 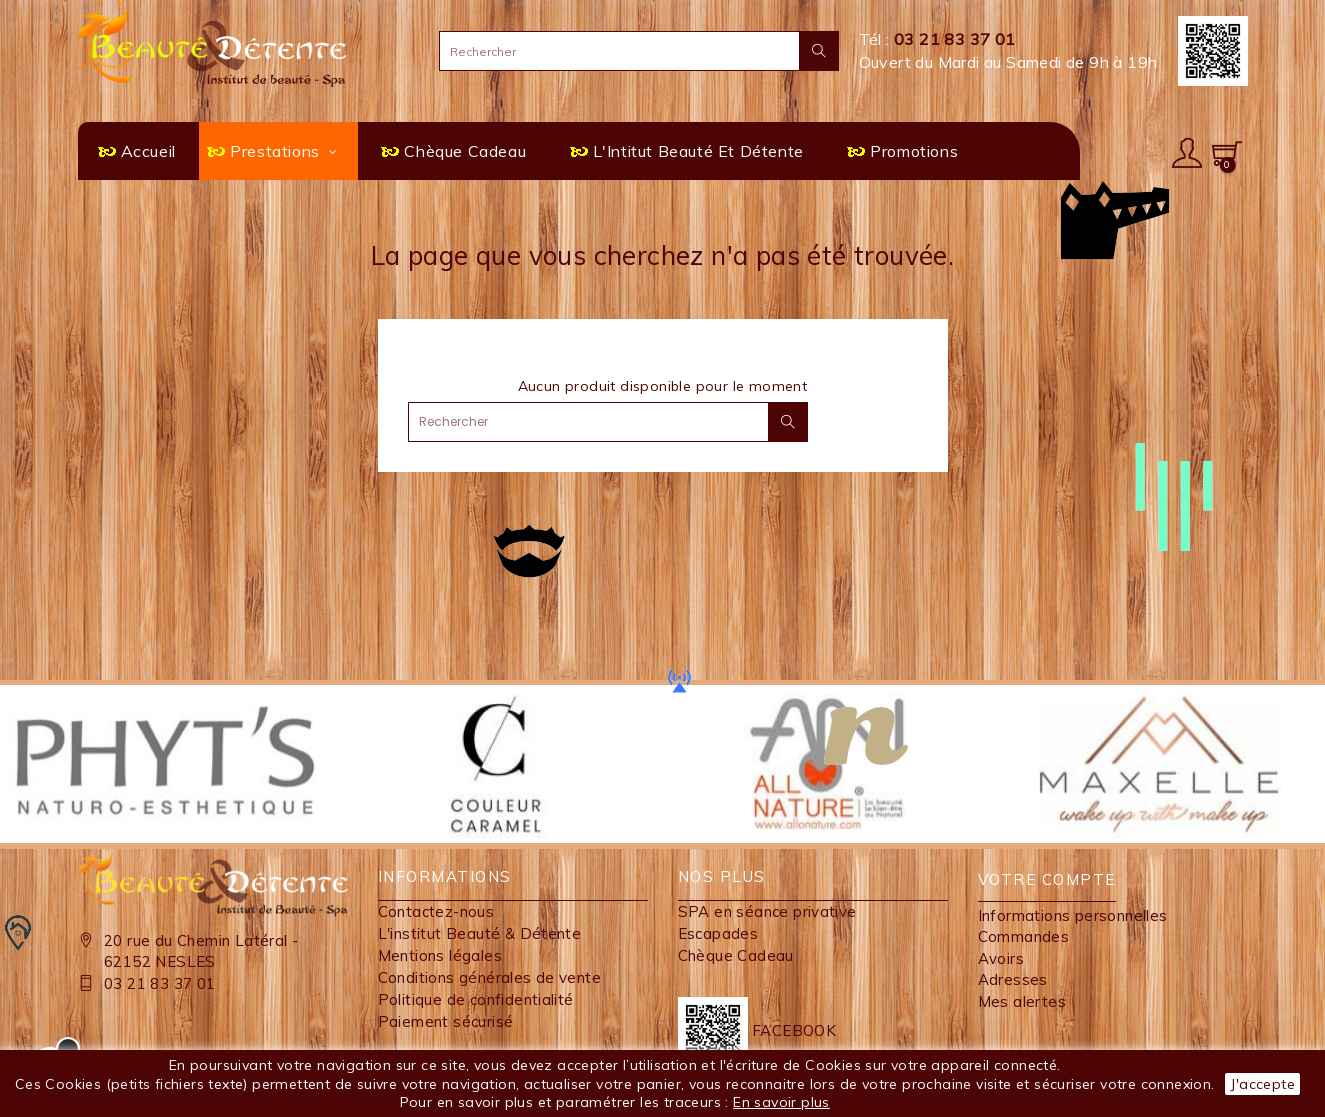 What do you see at coordinates (18, 933) in the screenshot?
I see `open the Zingat real estate app` at bounding box center [18, 933].